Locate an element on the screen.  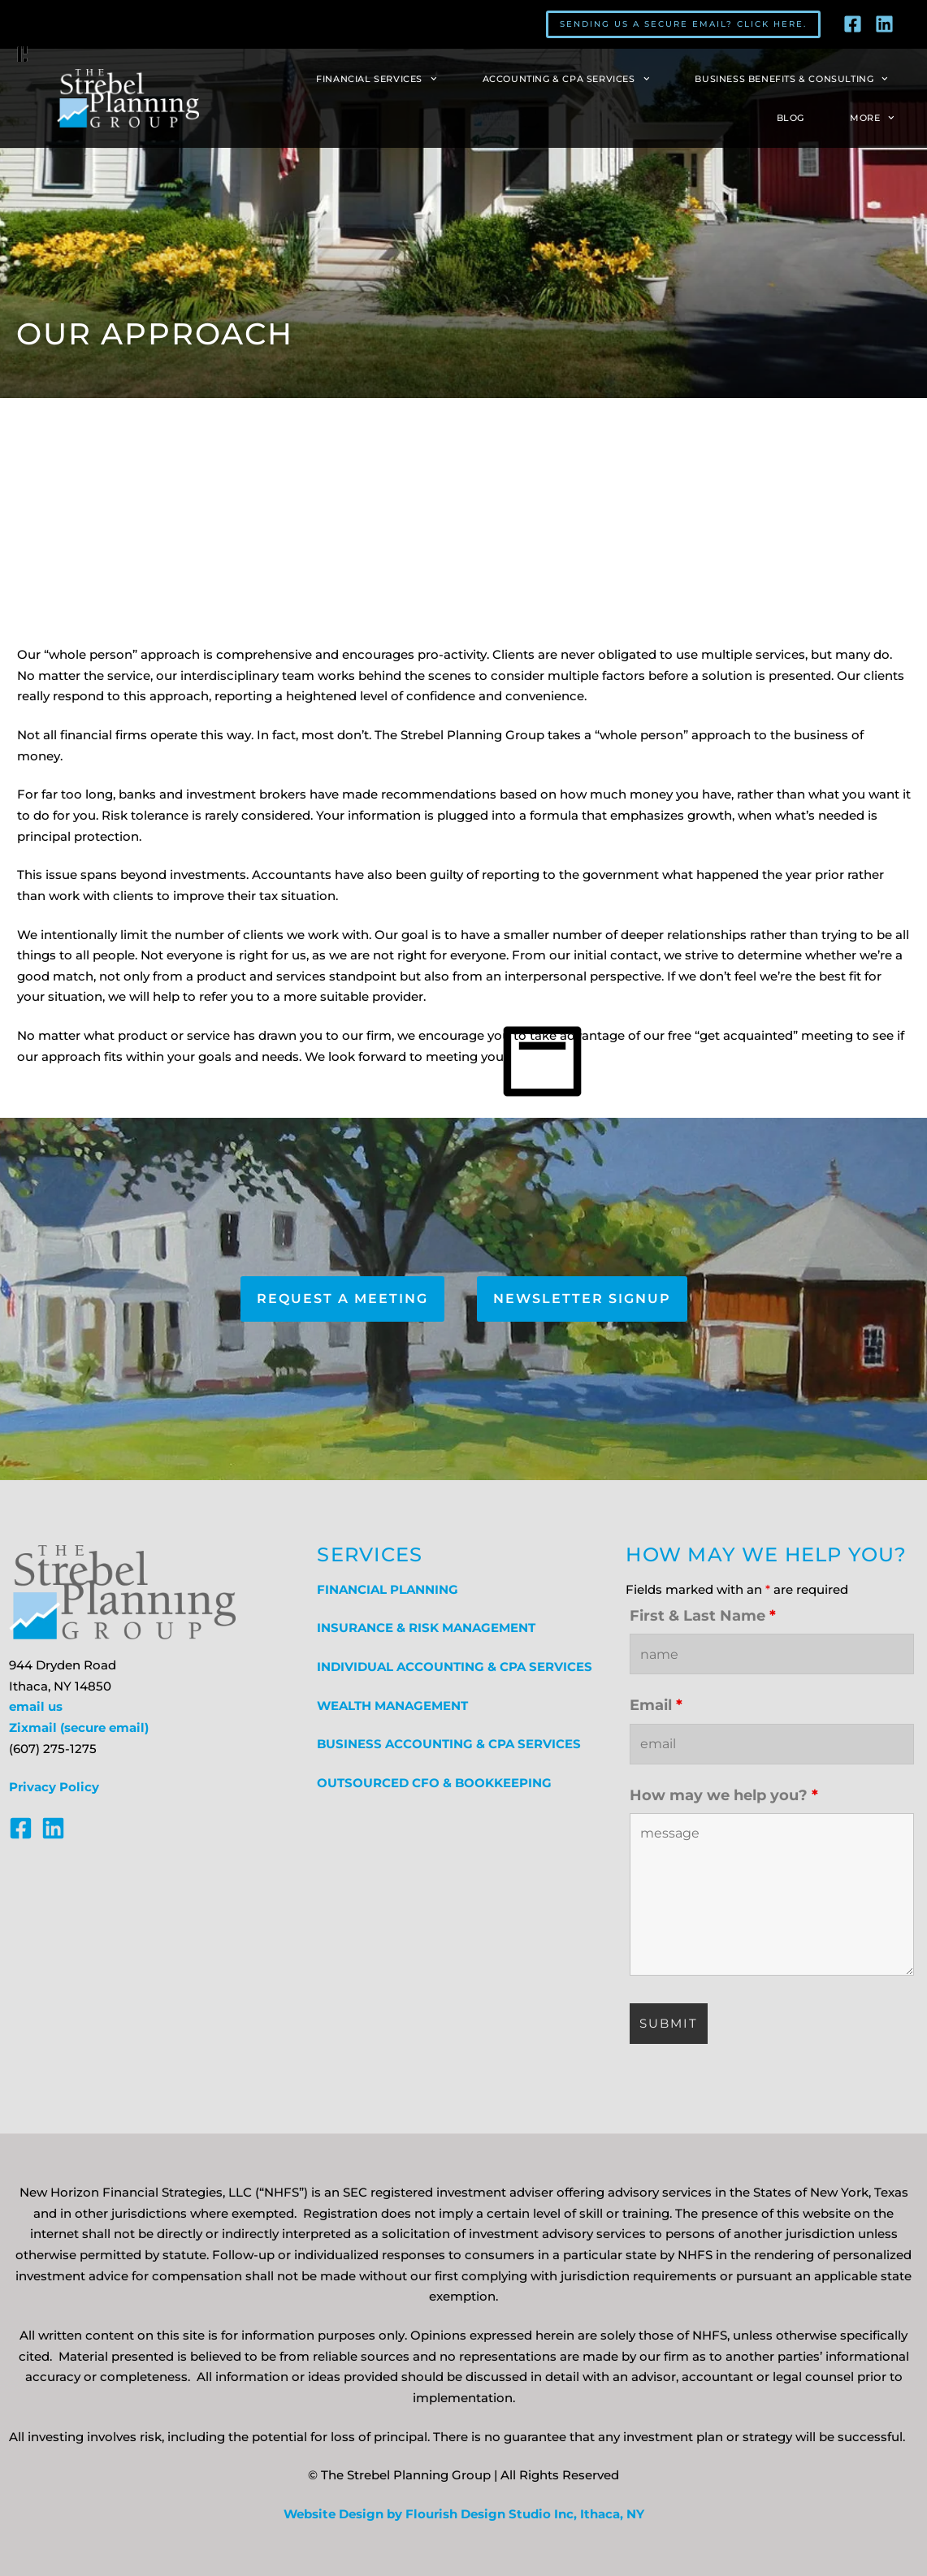
switch to top panel layout is located at coordinates (542, 1061).